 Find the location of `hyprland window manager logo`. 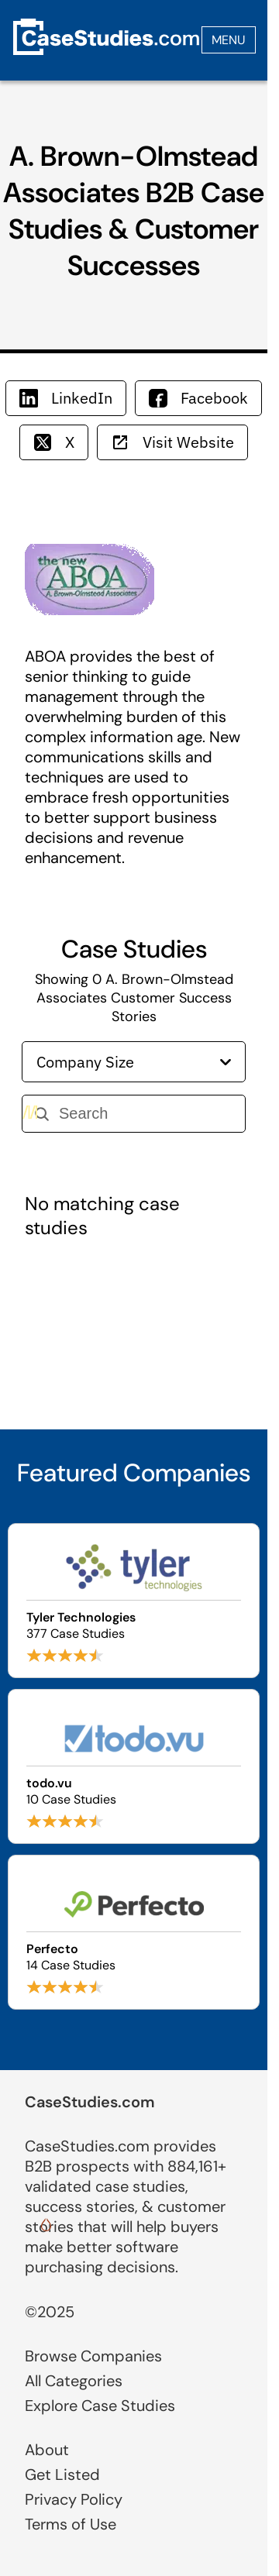

hyprland window manager logo is located at coordinates (46, 2224).